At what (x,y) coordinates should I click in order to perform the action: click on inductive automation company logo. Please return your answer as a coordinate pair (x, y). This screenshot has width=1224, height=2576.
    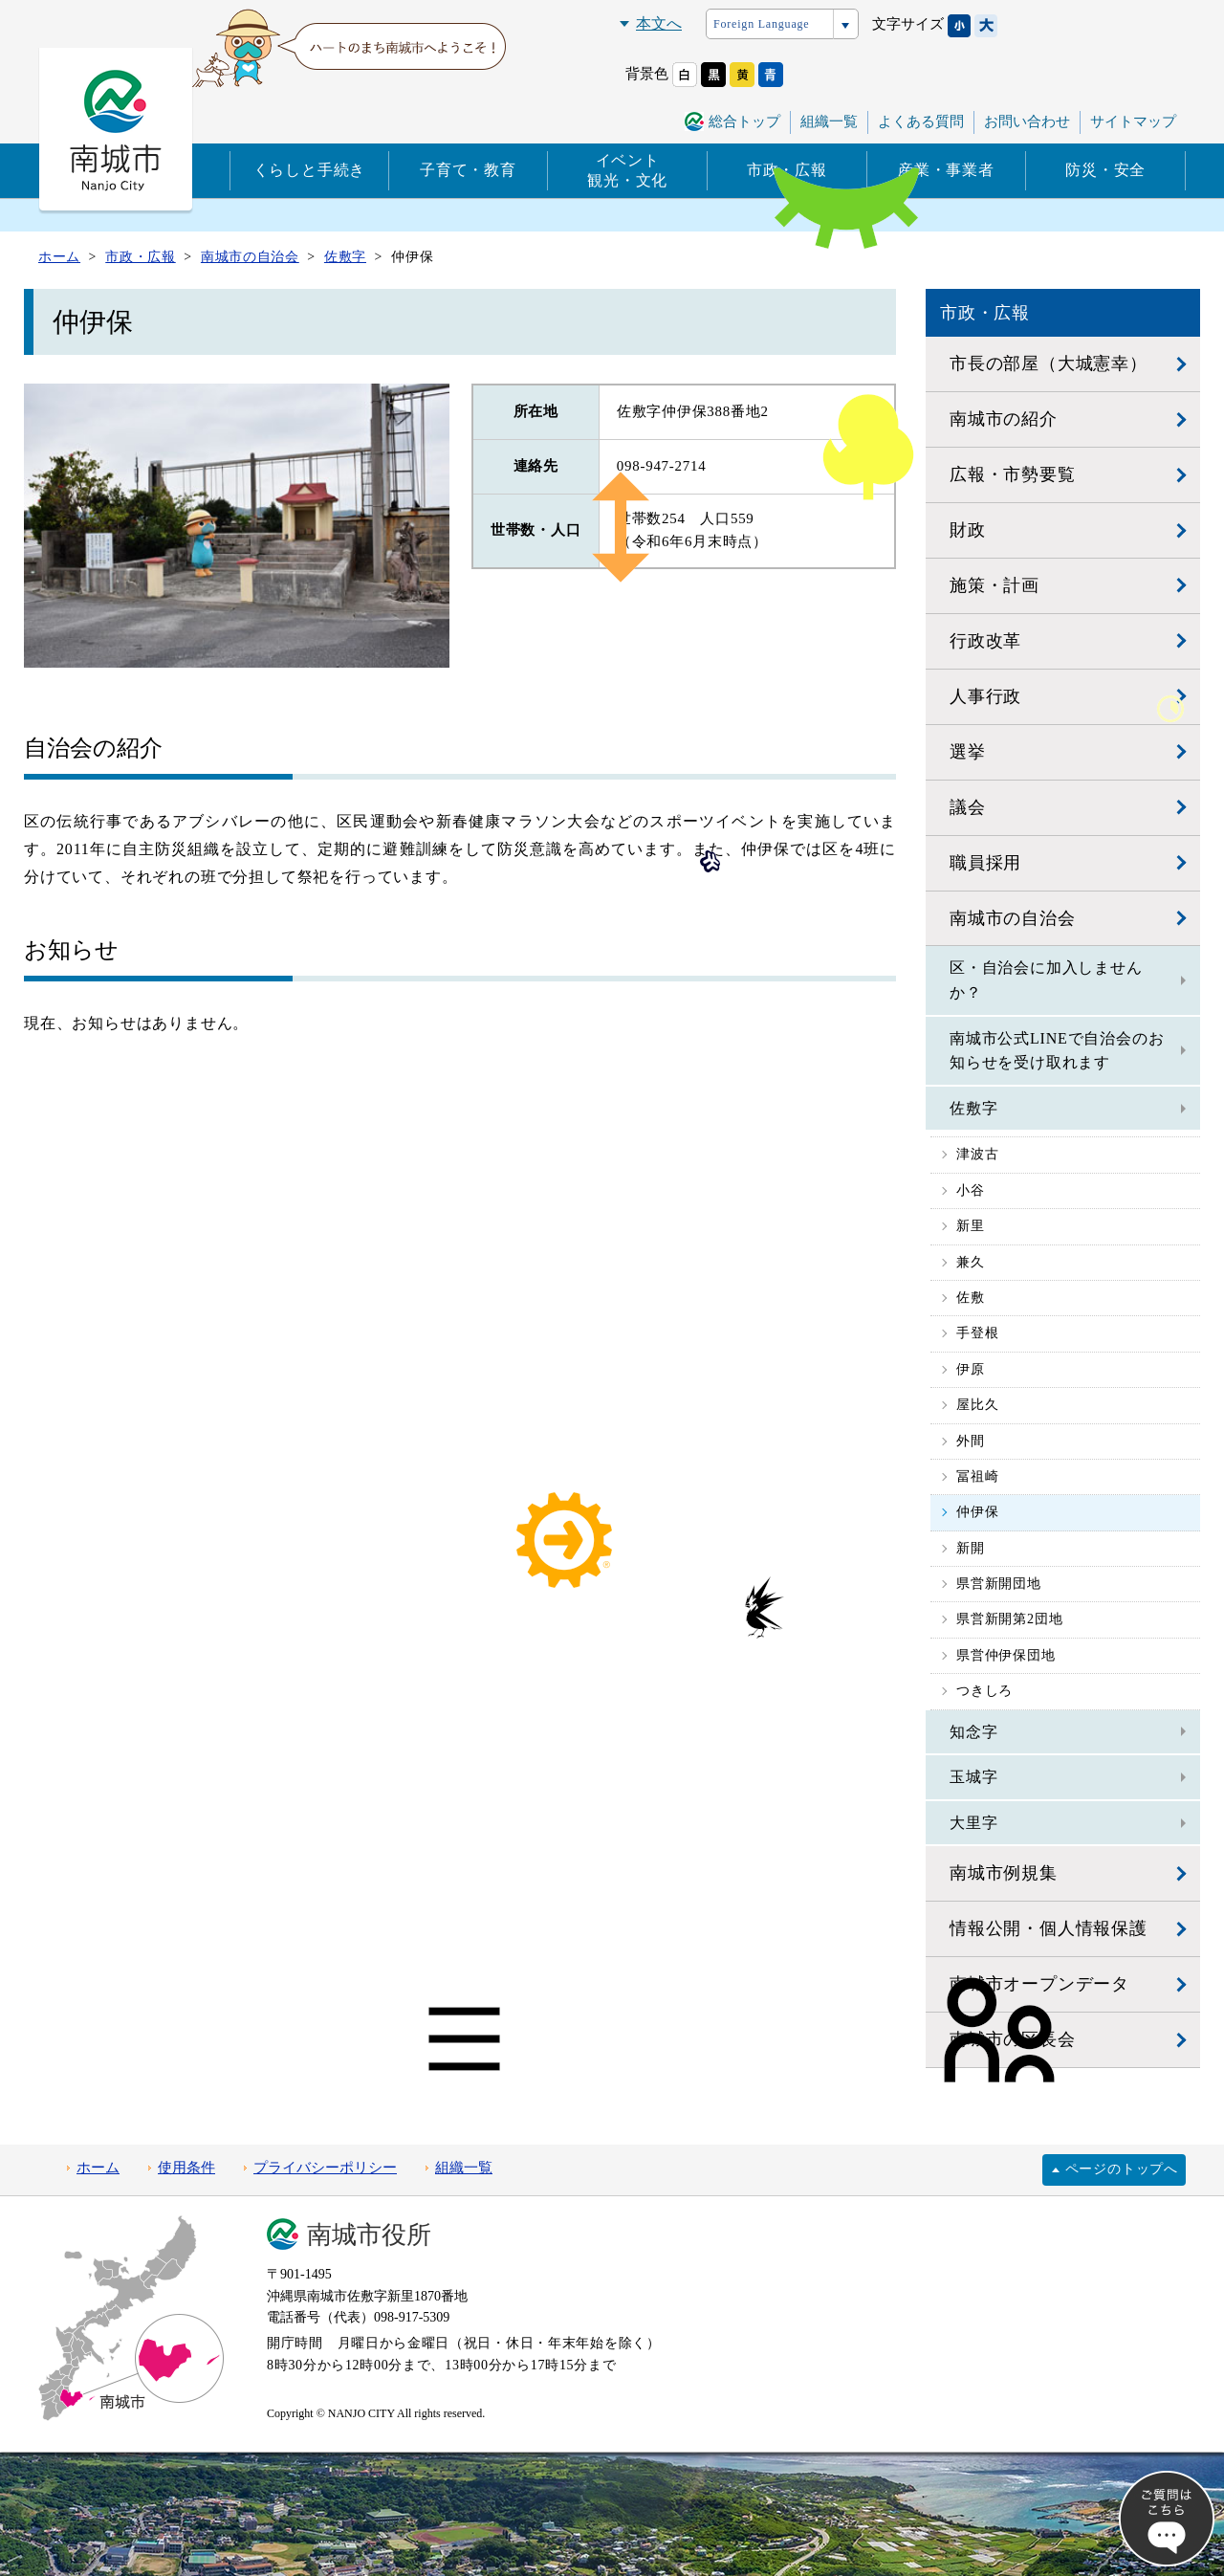
    Looking at the image, I should click on (564, 1540).